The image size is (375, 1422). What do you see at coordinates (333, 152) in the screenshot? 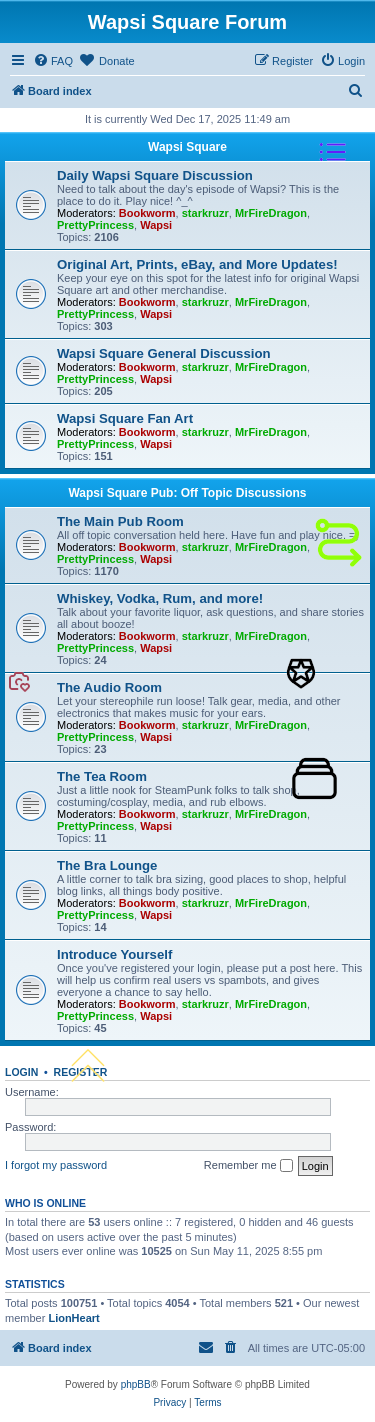
I see `view items in list format` at bounding box center [333, 152].